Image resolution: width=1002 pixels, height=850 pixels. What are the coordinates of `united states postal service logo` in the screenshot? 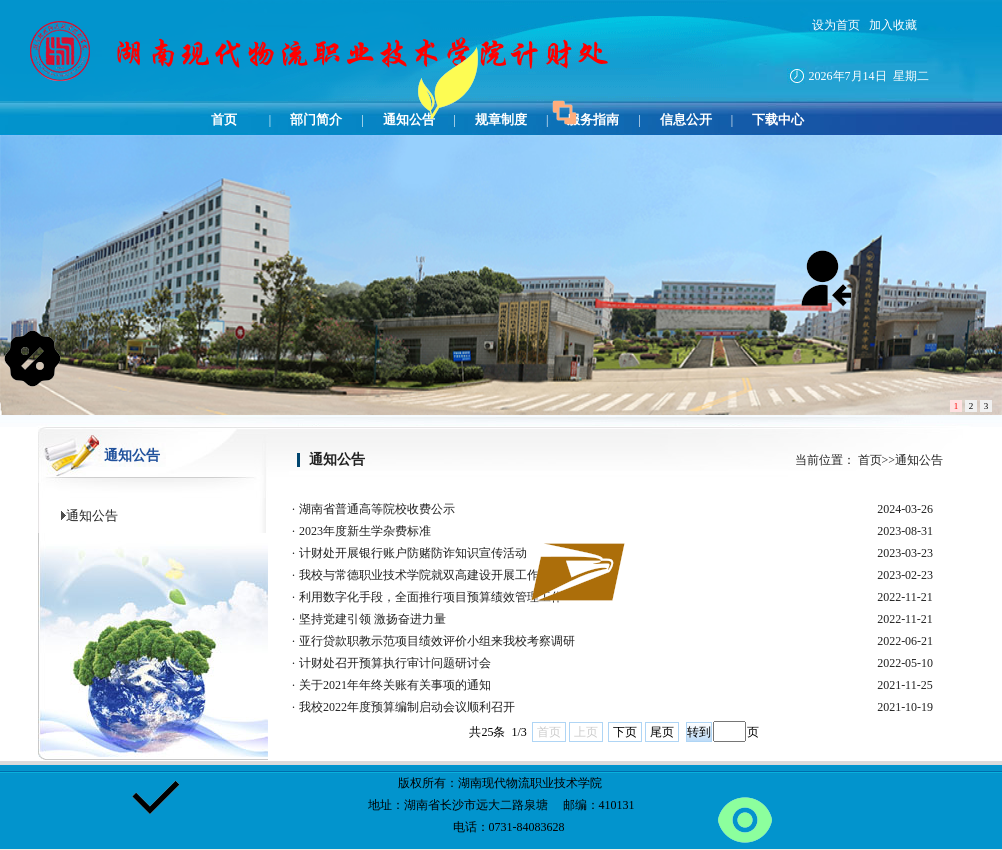 It's located at (578, 572).